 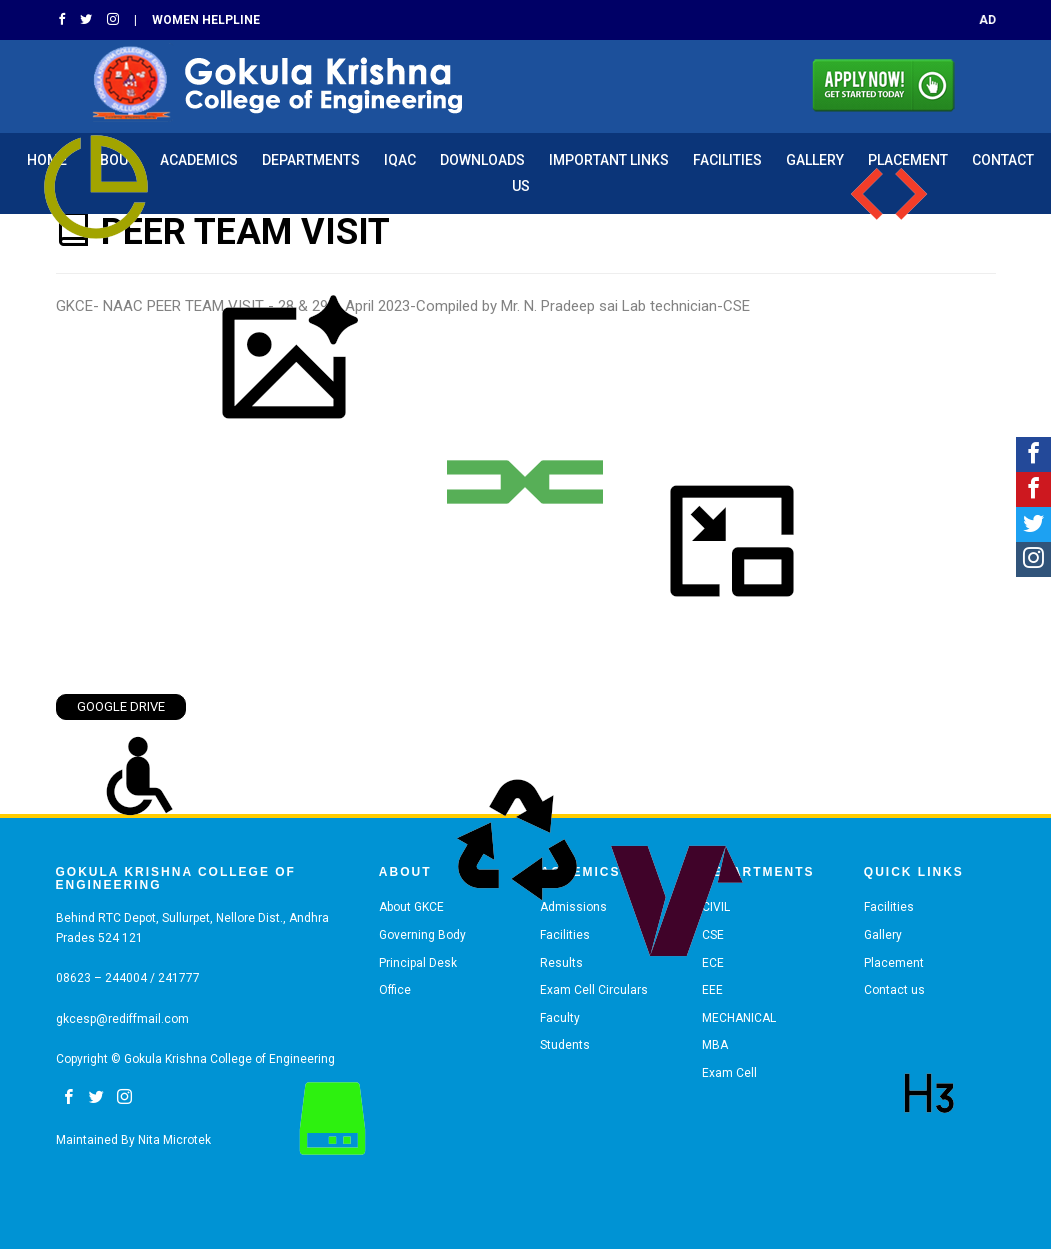 What do you see at coordinates (517, 838) in the screenshot?
I see `indicates recyclable item or material` at bounding box center [517, 838].